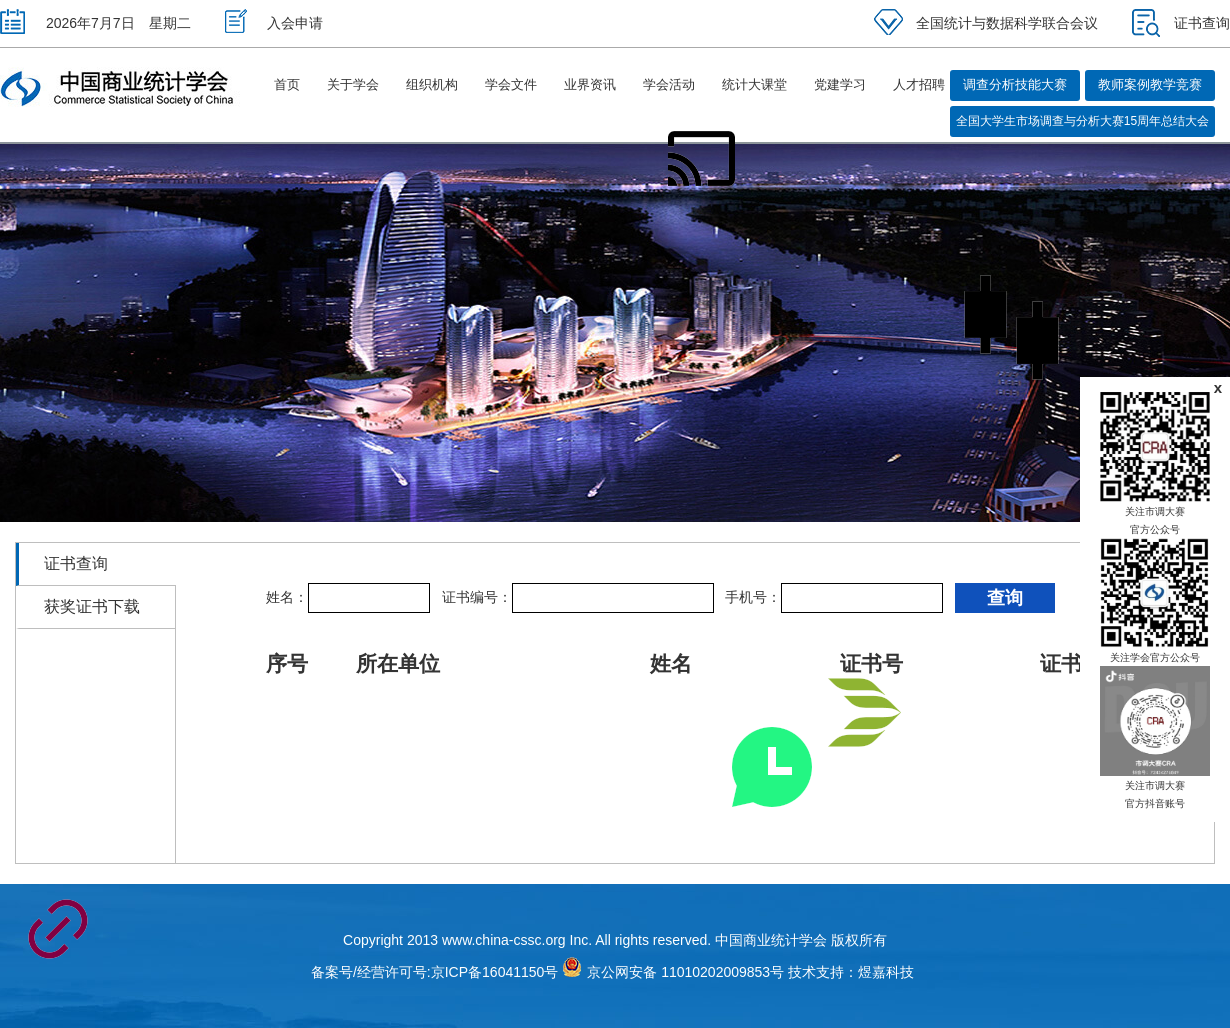  I want to click on bombardier company logo, so click(864, 712).